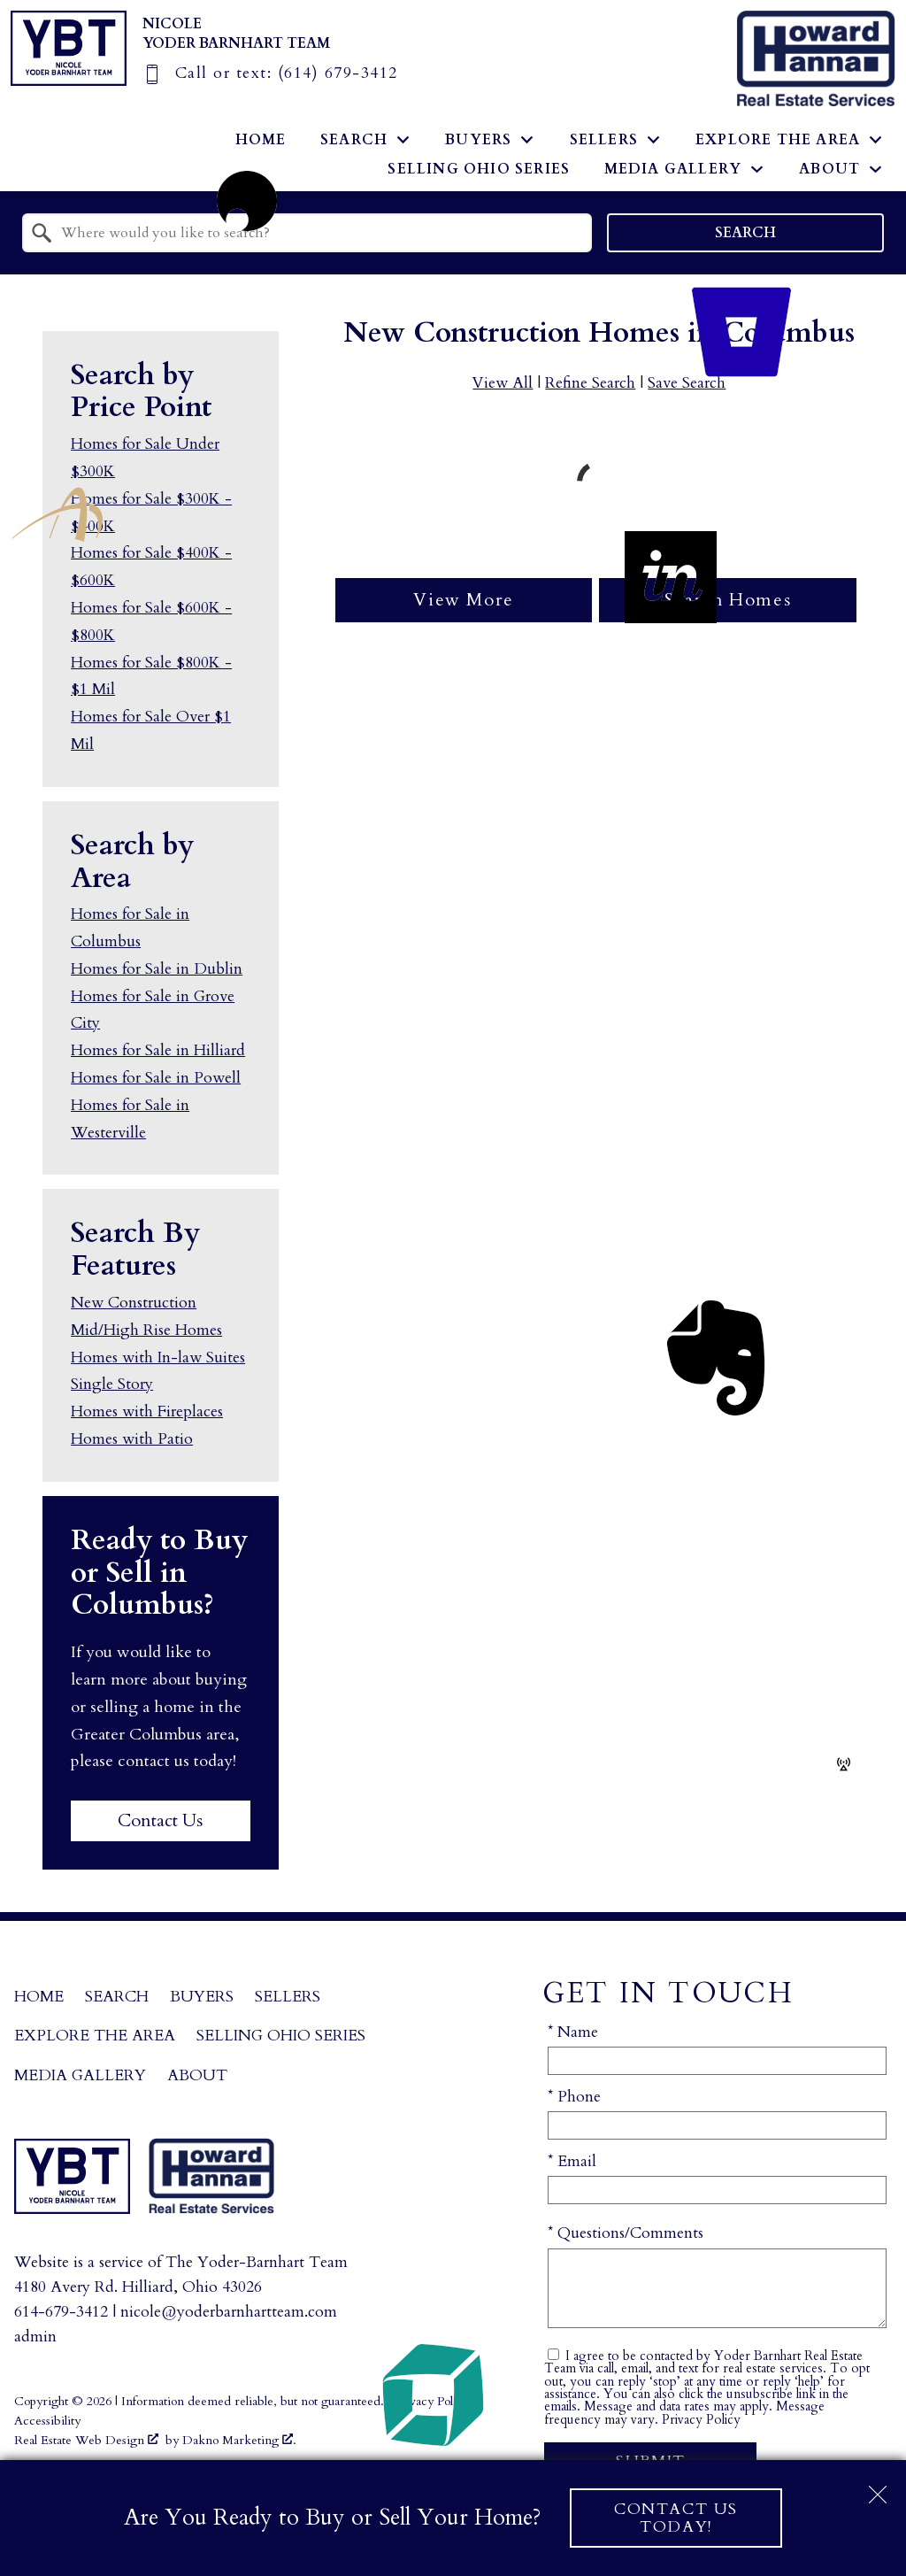  What do you see at coordinates (247, 201) in the screenshot?
I see `shadow cloud gaming service logo` at bounding box center [247, 201].